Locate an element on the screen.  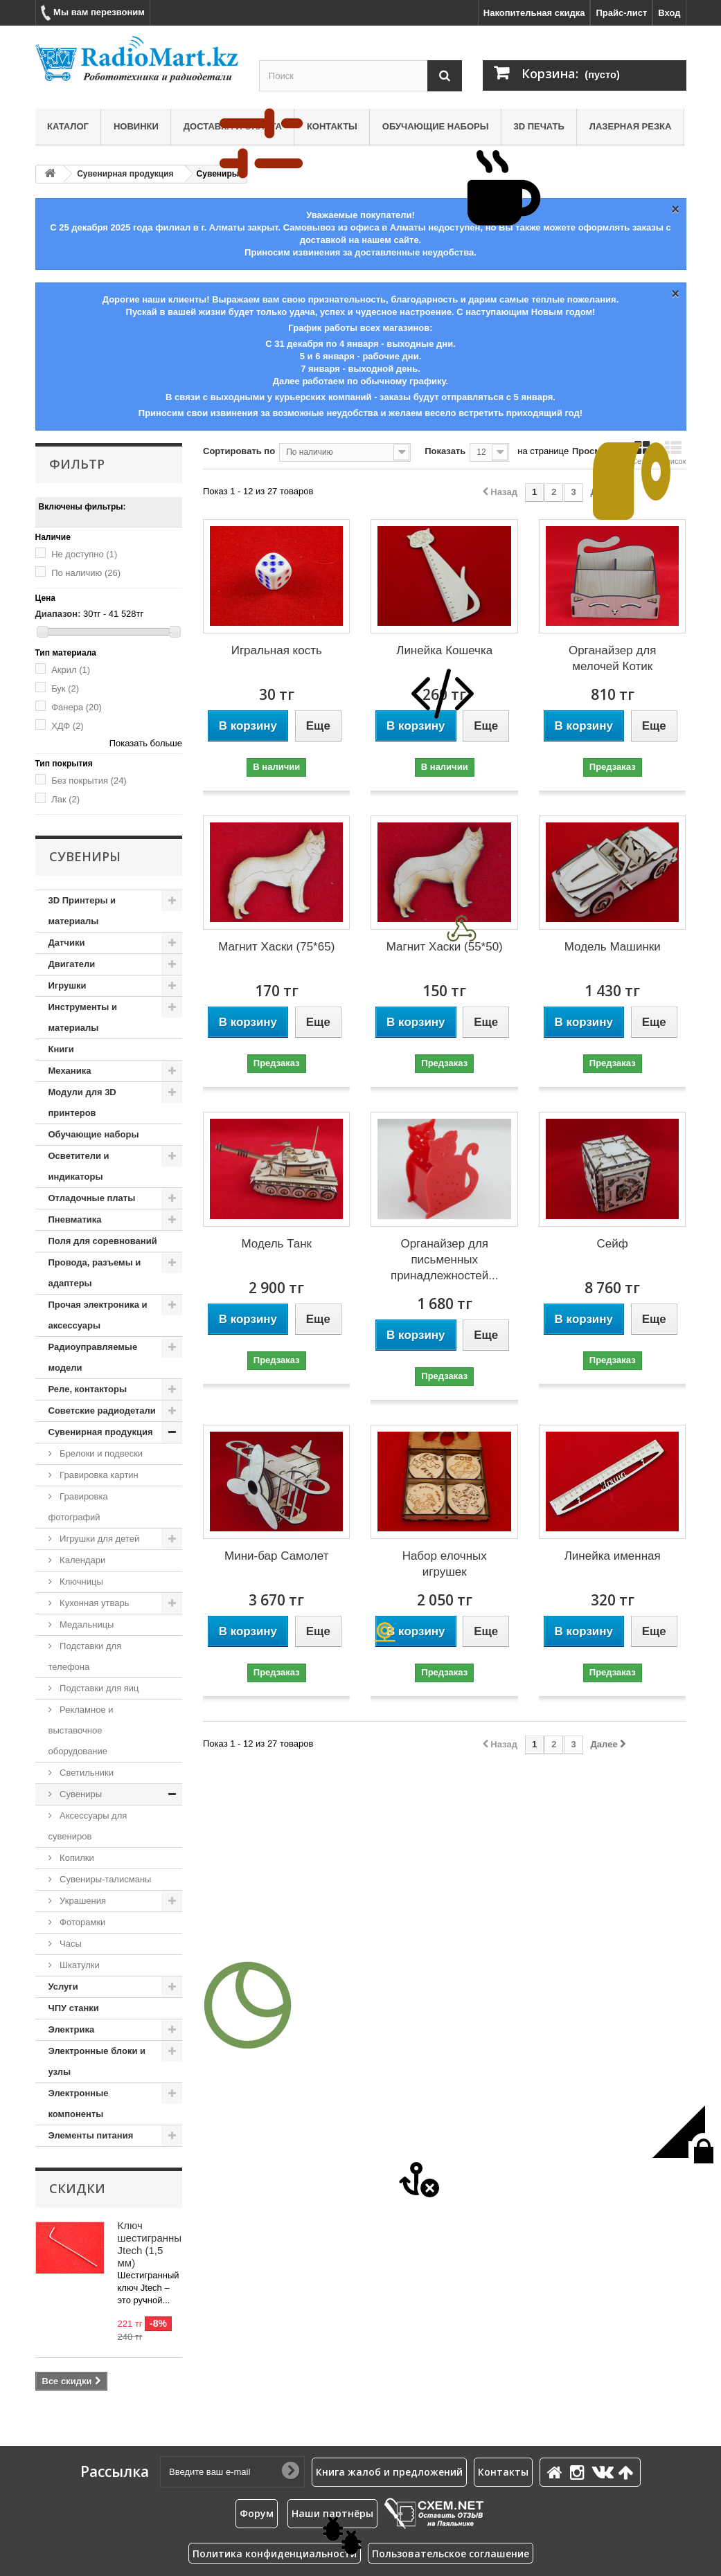
view or edit source code is located at coordinates (443, 694).